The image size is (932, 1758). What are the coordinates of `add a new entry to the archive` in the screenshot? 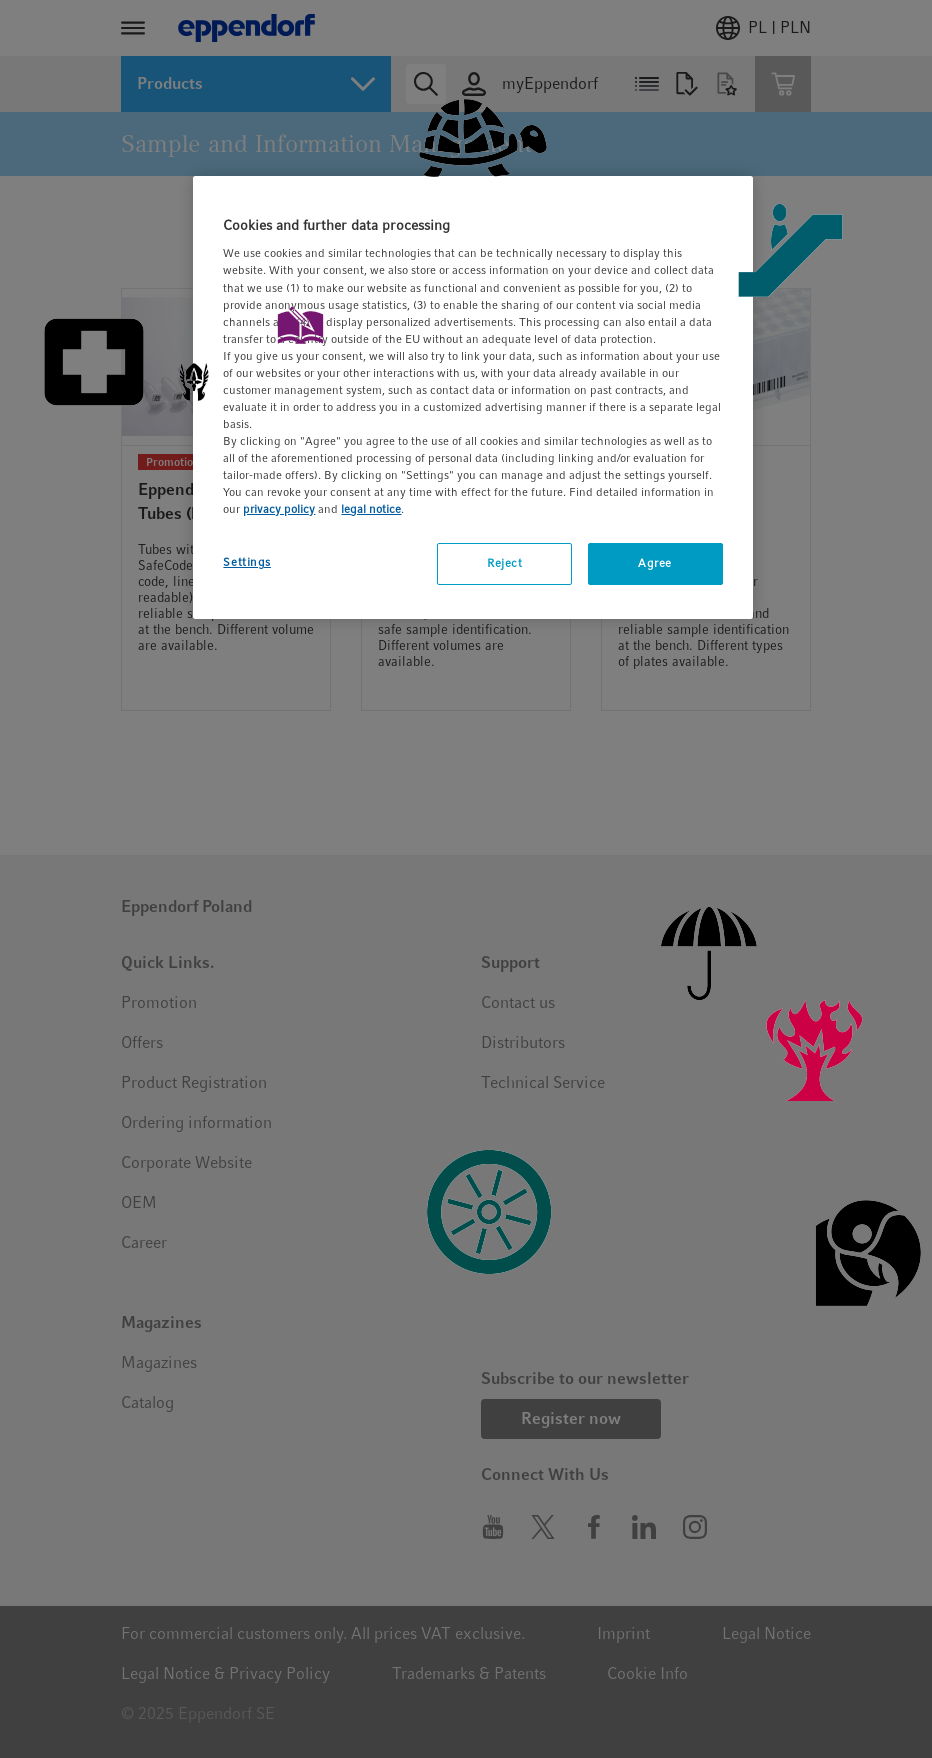 It's located at (300, 327).